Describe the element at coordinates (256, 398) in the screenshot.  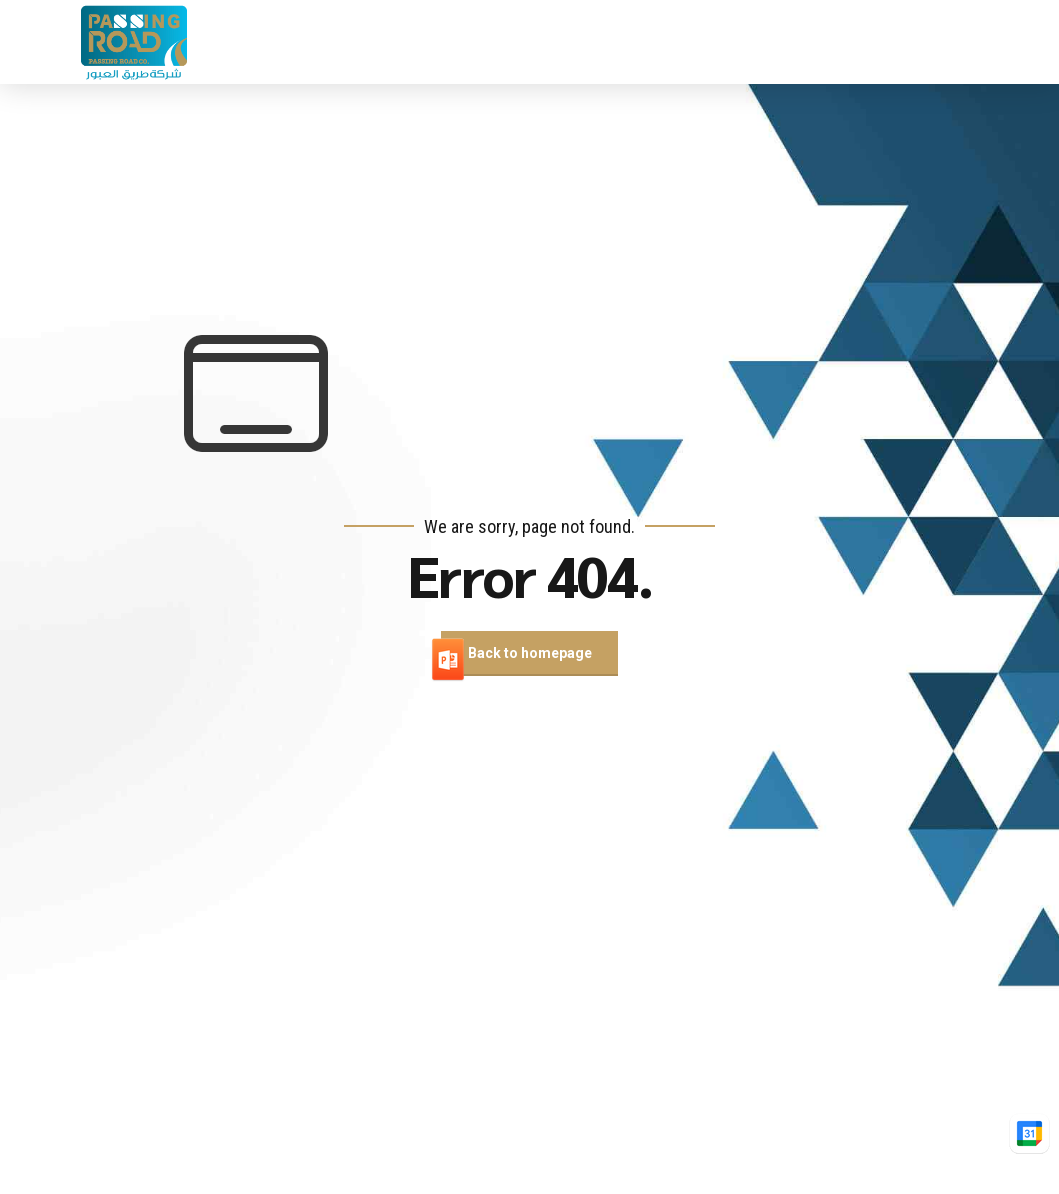
I see `access desktop preferences or display settings` at that location.